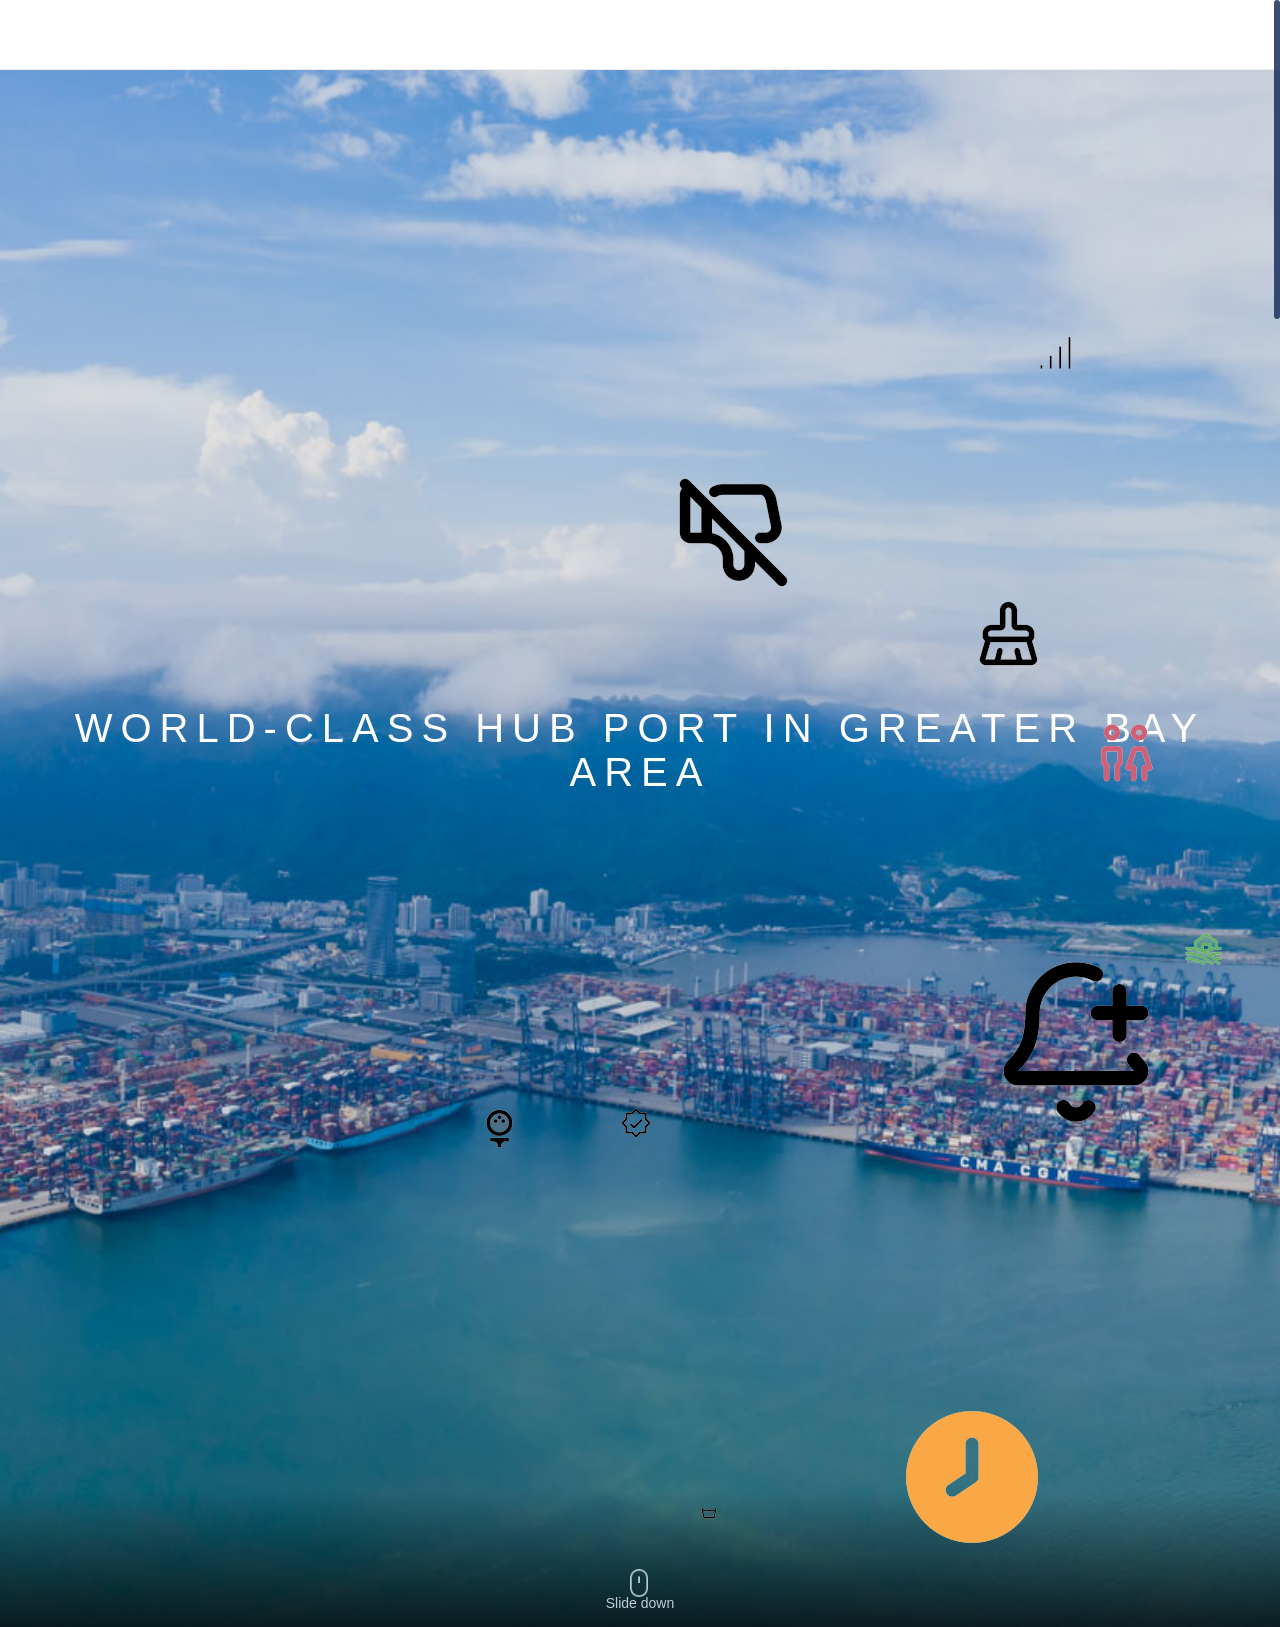 The height and width of the screenshot is (1627, 1280). What do you see at coordinates (733, 532) in the screenshot?
I see `dislike feature is disabled or unavailable` at bounding box center [733, 532].